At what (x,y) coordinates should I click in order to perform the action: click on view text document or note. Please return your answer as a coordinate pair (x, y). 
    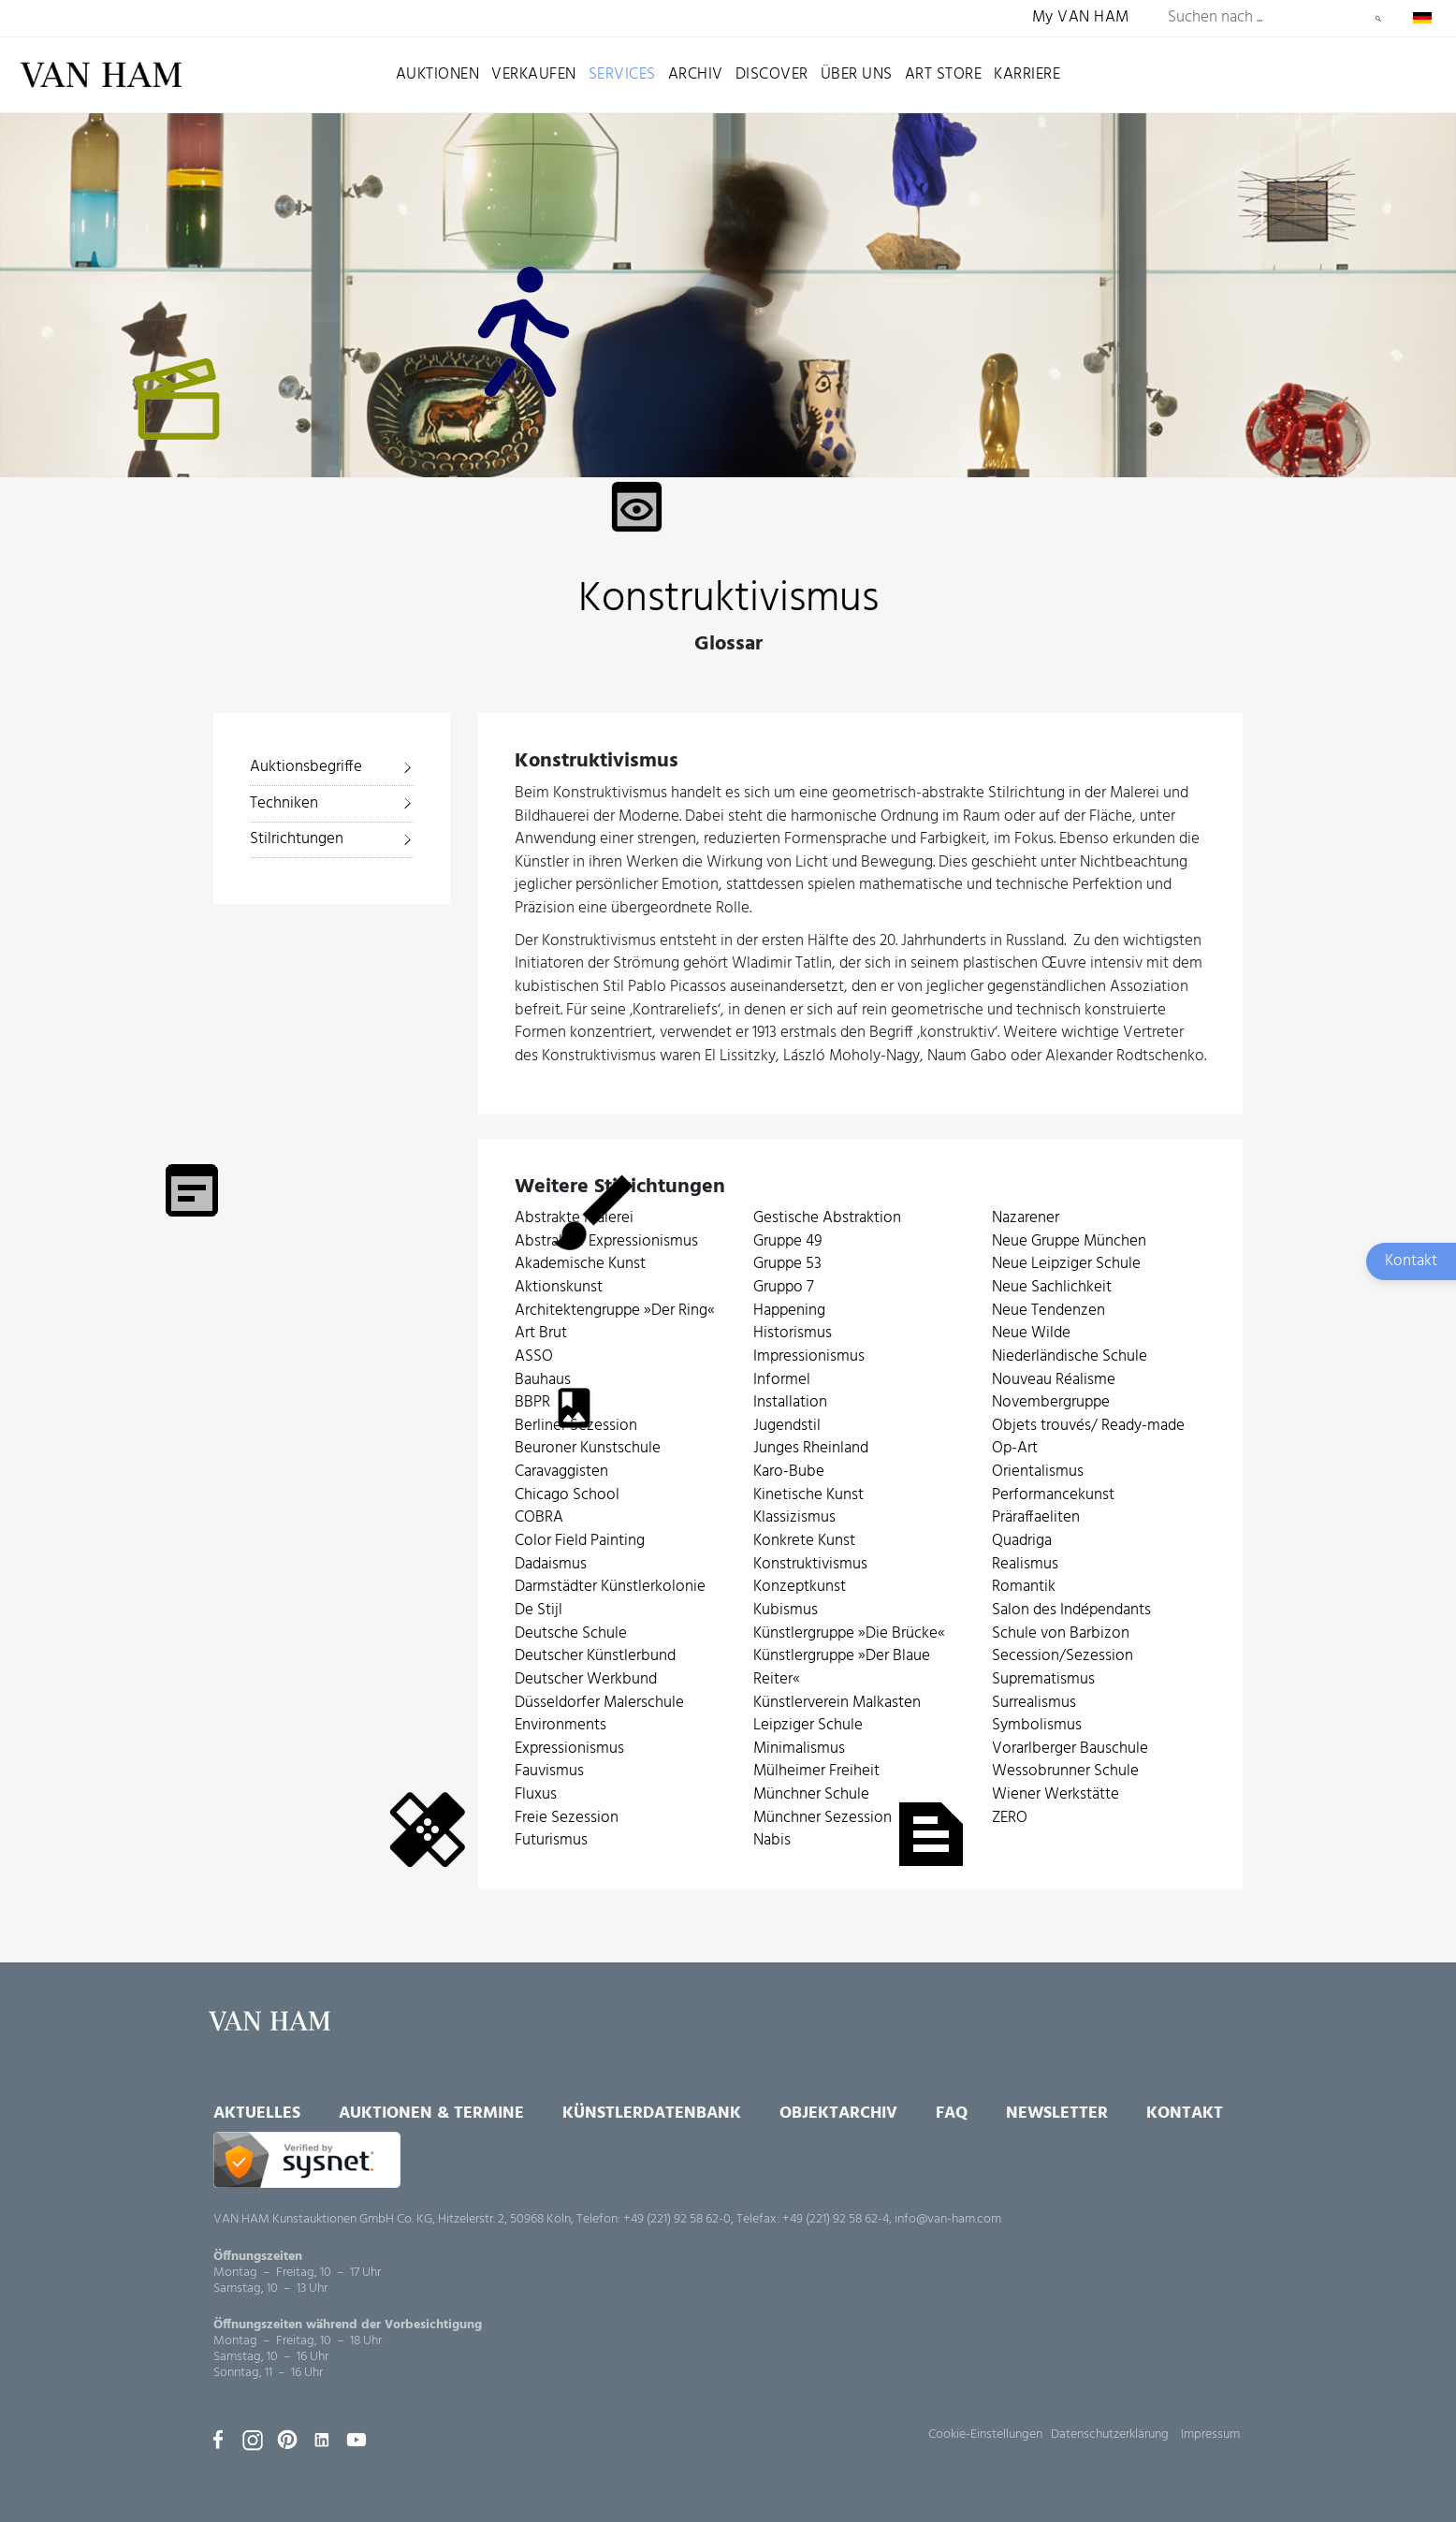
    Looking at the image, I should click on (931, 1834).